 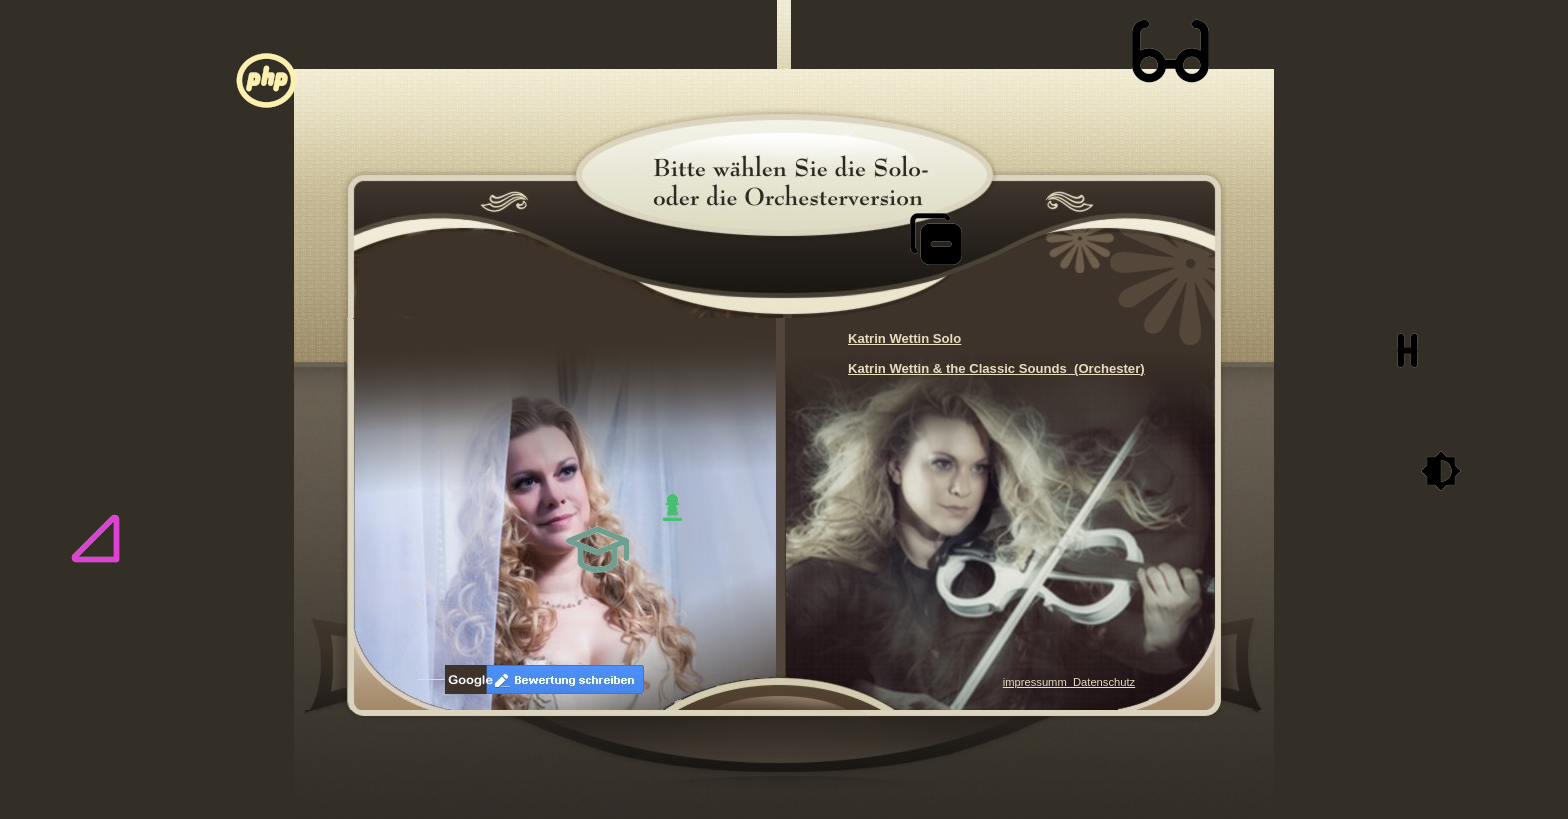 I want to click on access education or school-related features, so click(x=597, y=549).